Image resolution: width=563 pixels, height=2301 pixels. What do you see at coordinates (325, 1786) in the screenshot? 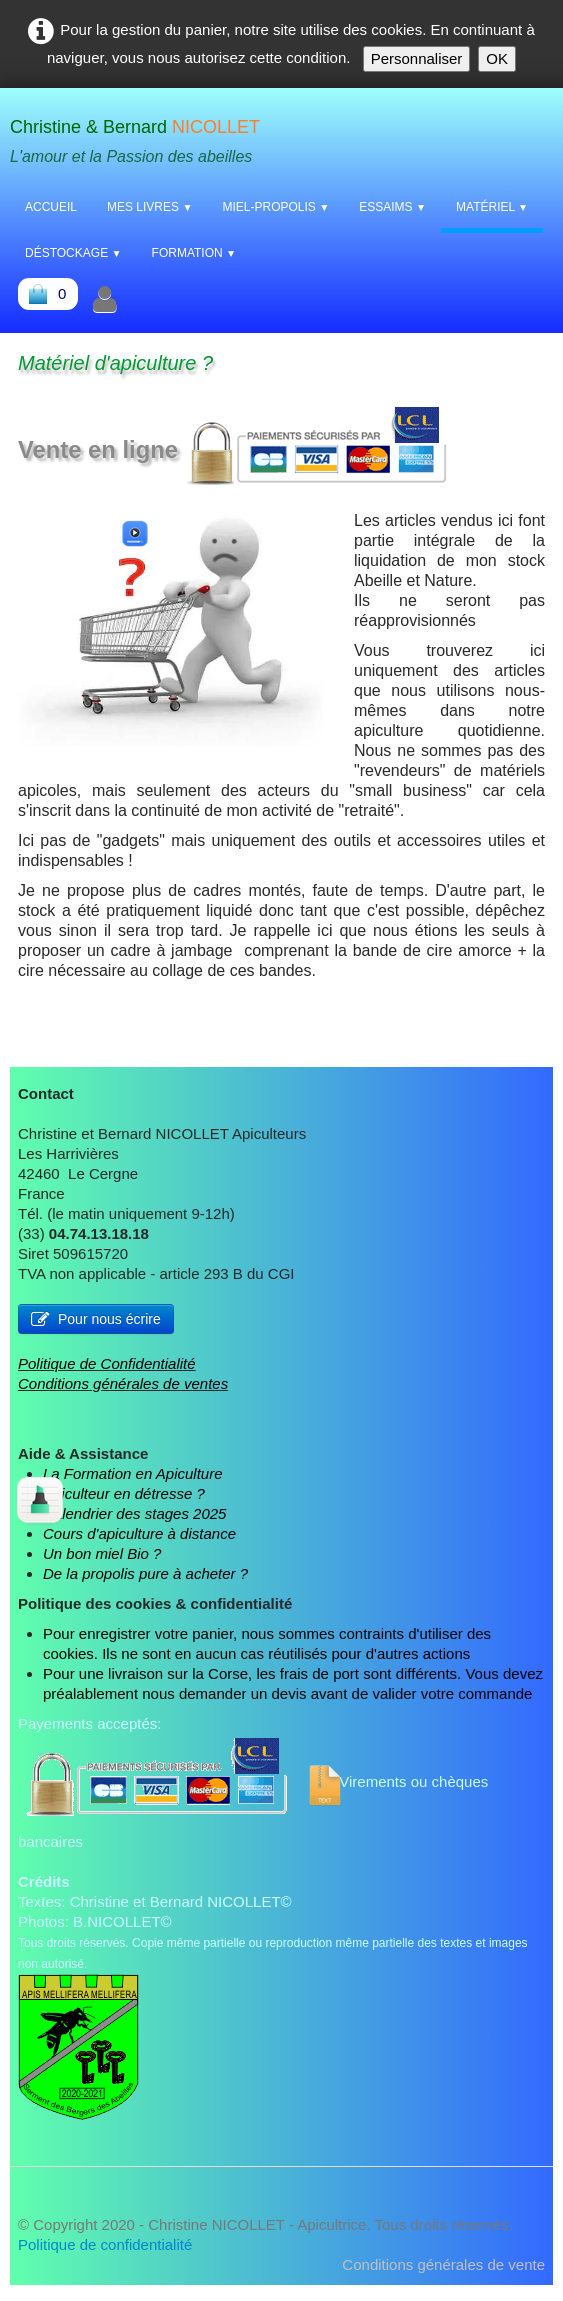
I see `compressed archive file type indicator` at bounding box center [325, 1786].